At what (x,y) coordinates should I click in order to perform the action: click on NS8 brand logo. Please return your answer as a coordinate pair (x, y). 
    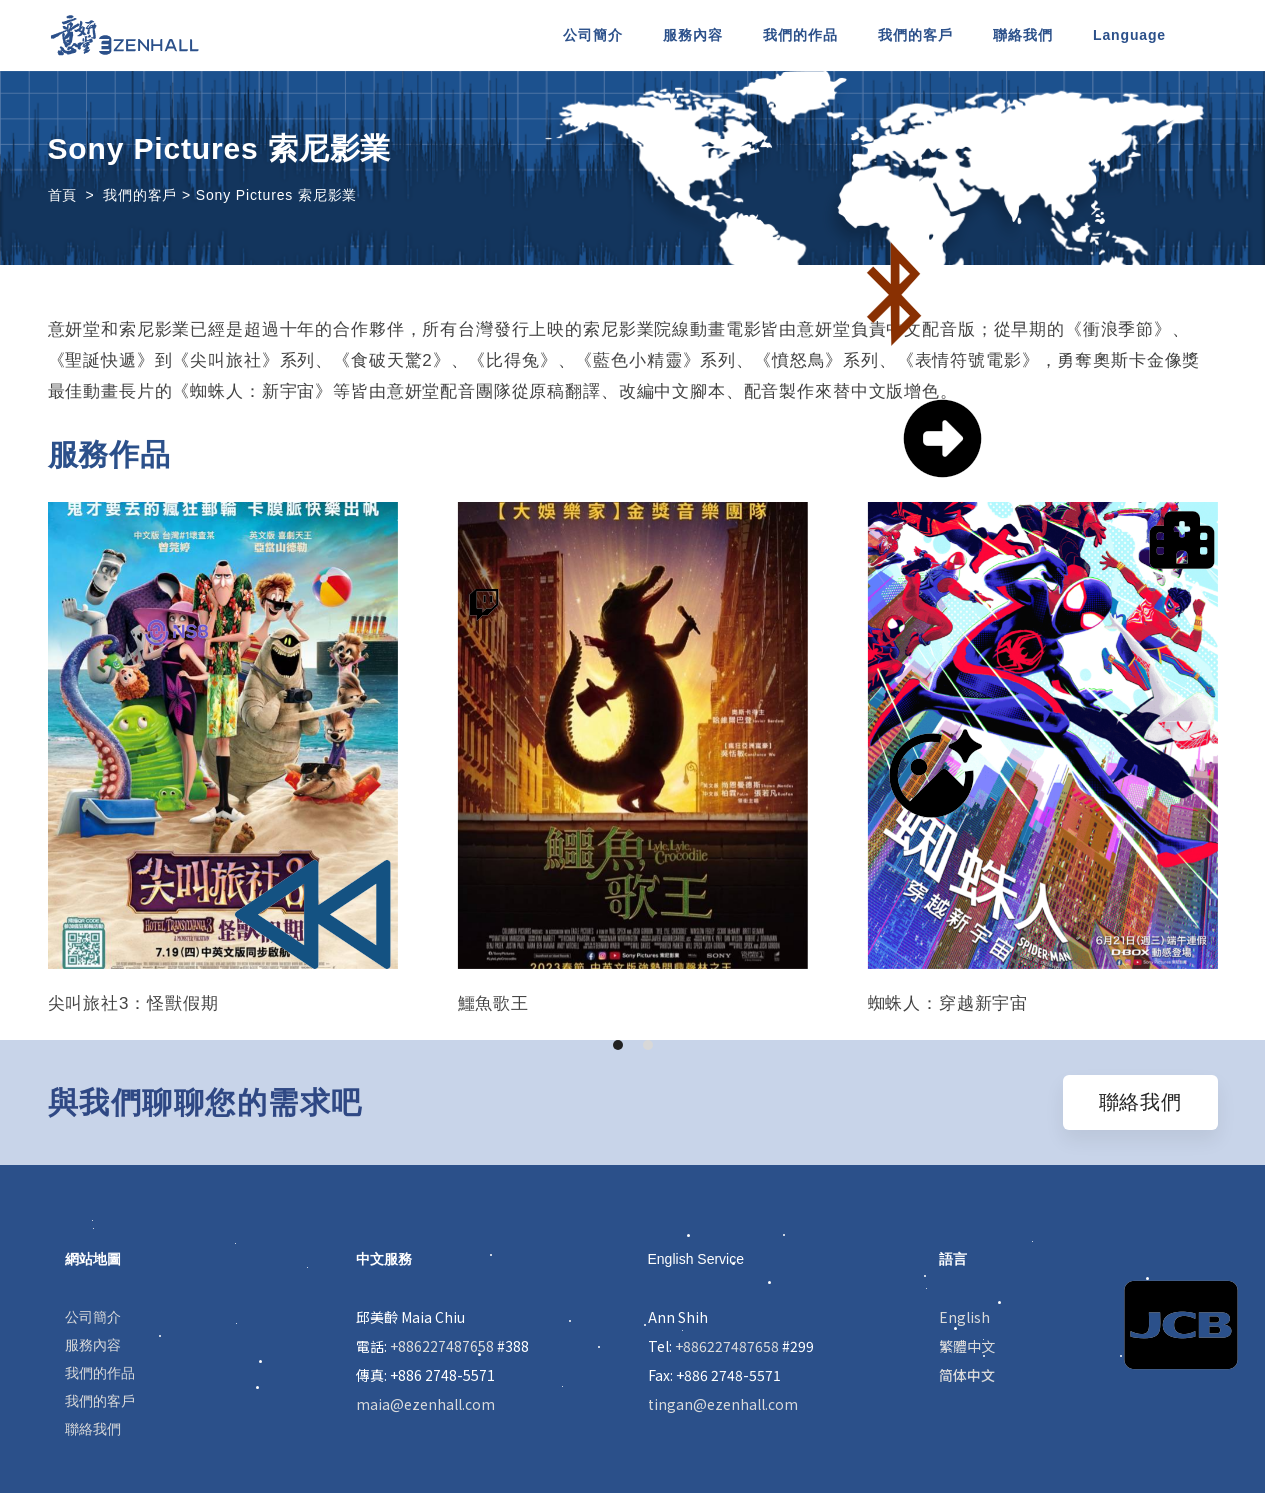
    Looking at the image, I should click on (176, 632).